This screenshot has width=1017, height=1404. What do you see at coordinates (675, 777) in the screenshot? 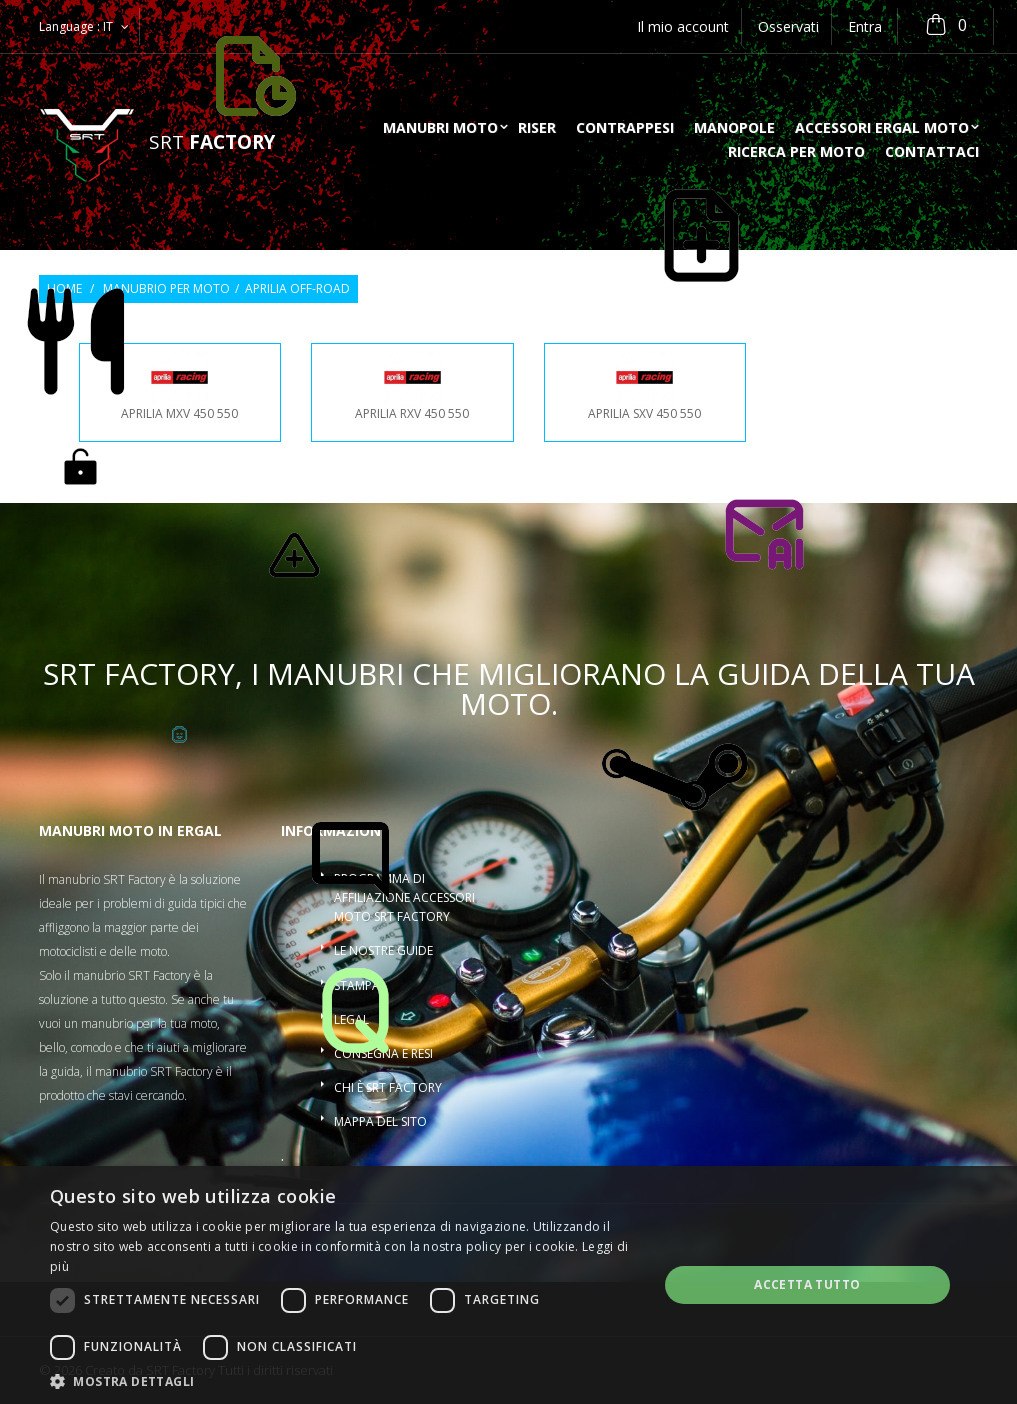
I see `open Steam gaming platform` at bounding box center [675, 777].